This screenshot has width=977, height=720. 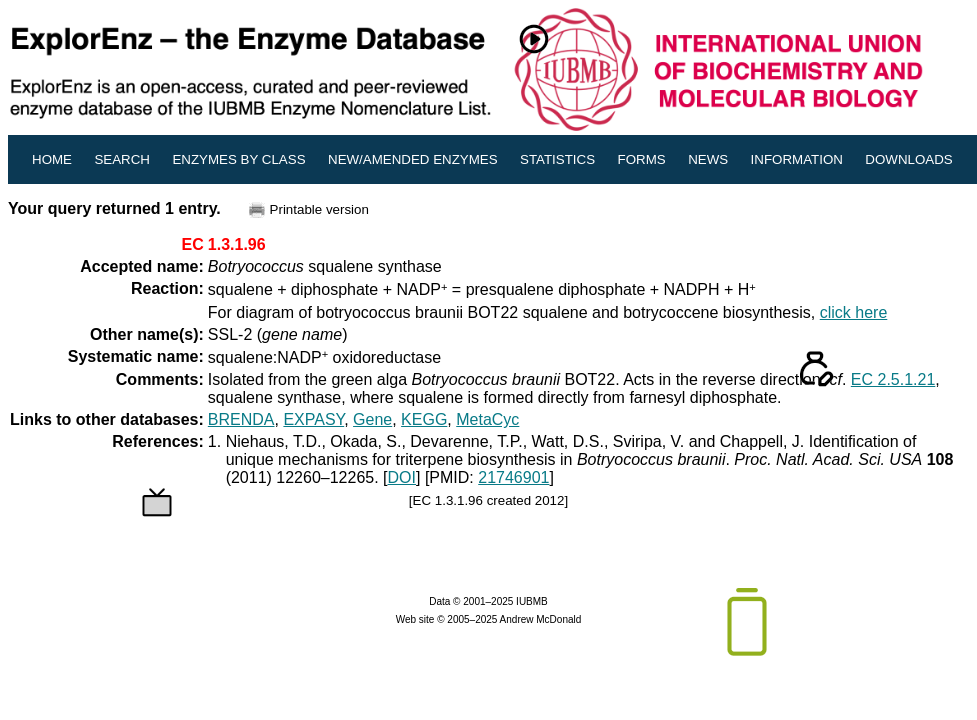 What do you see at coordinates (815, 368) in the screenshot?
I see `edit budget or savings details` at bounding box center [815, 368].